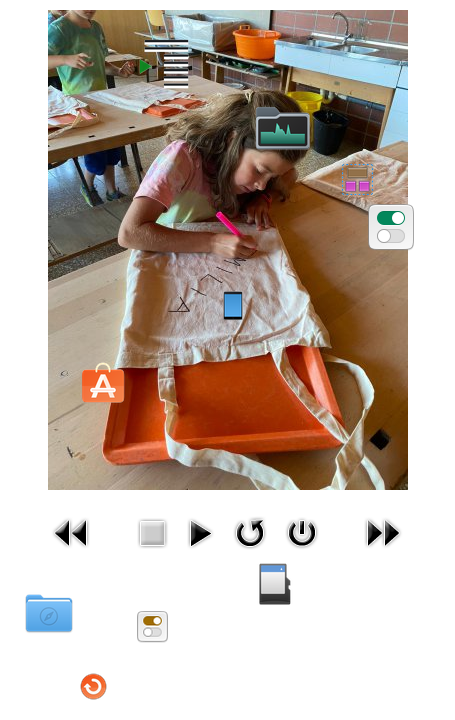  I want to click on open web browser bookmarks folder, so click(49, 613).